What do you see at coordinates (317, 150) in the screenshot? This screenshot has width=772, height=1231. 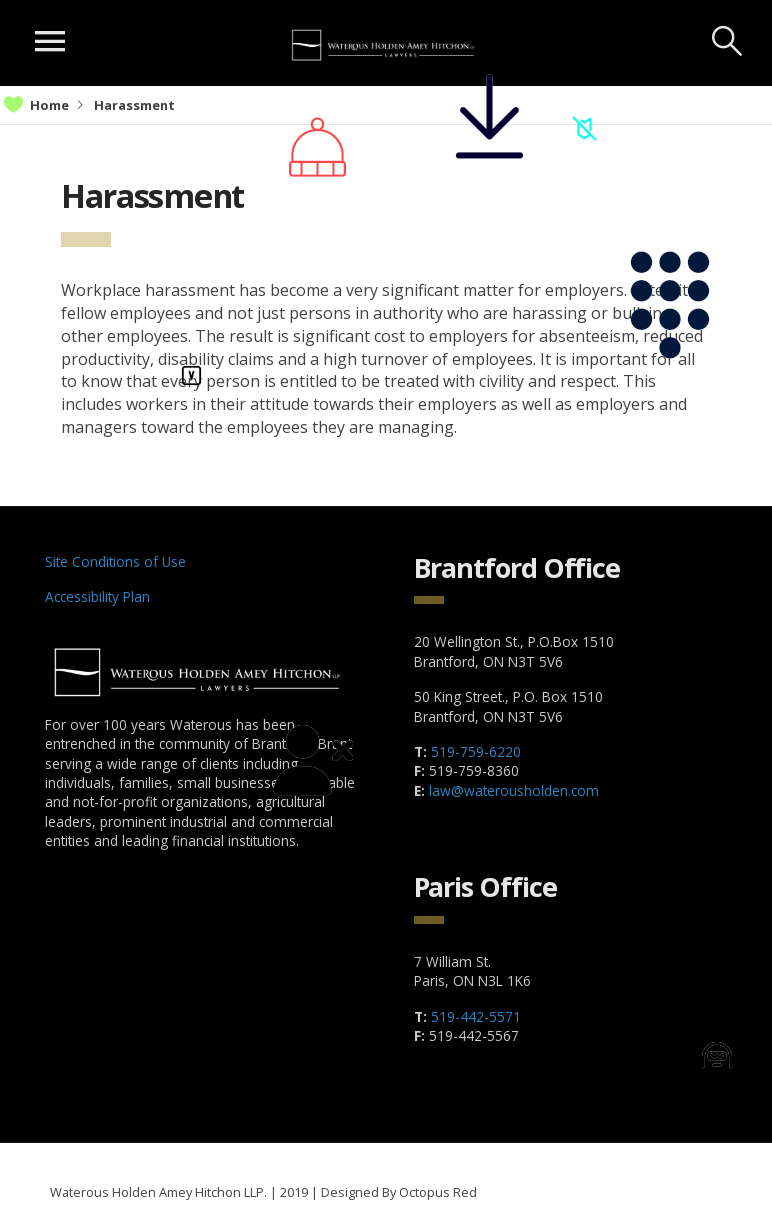 I see `select winter or cold weather clothing category` at bounding box center [317, 150].